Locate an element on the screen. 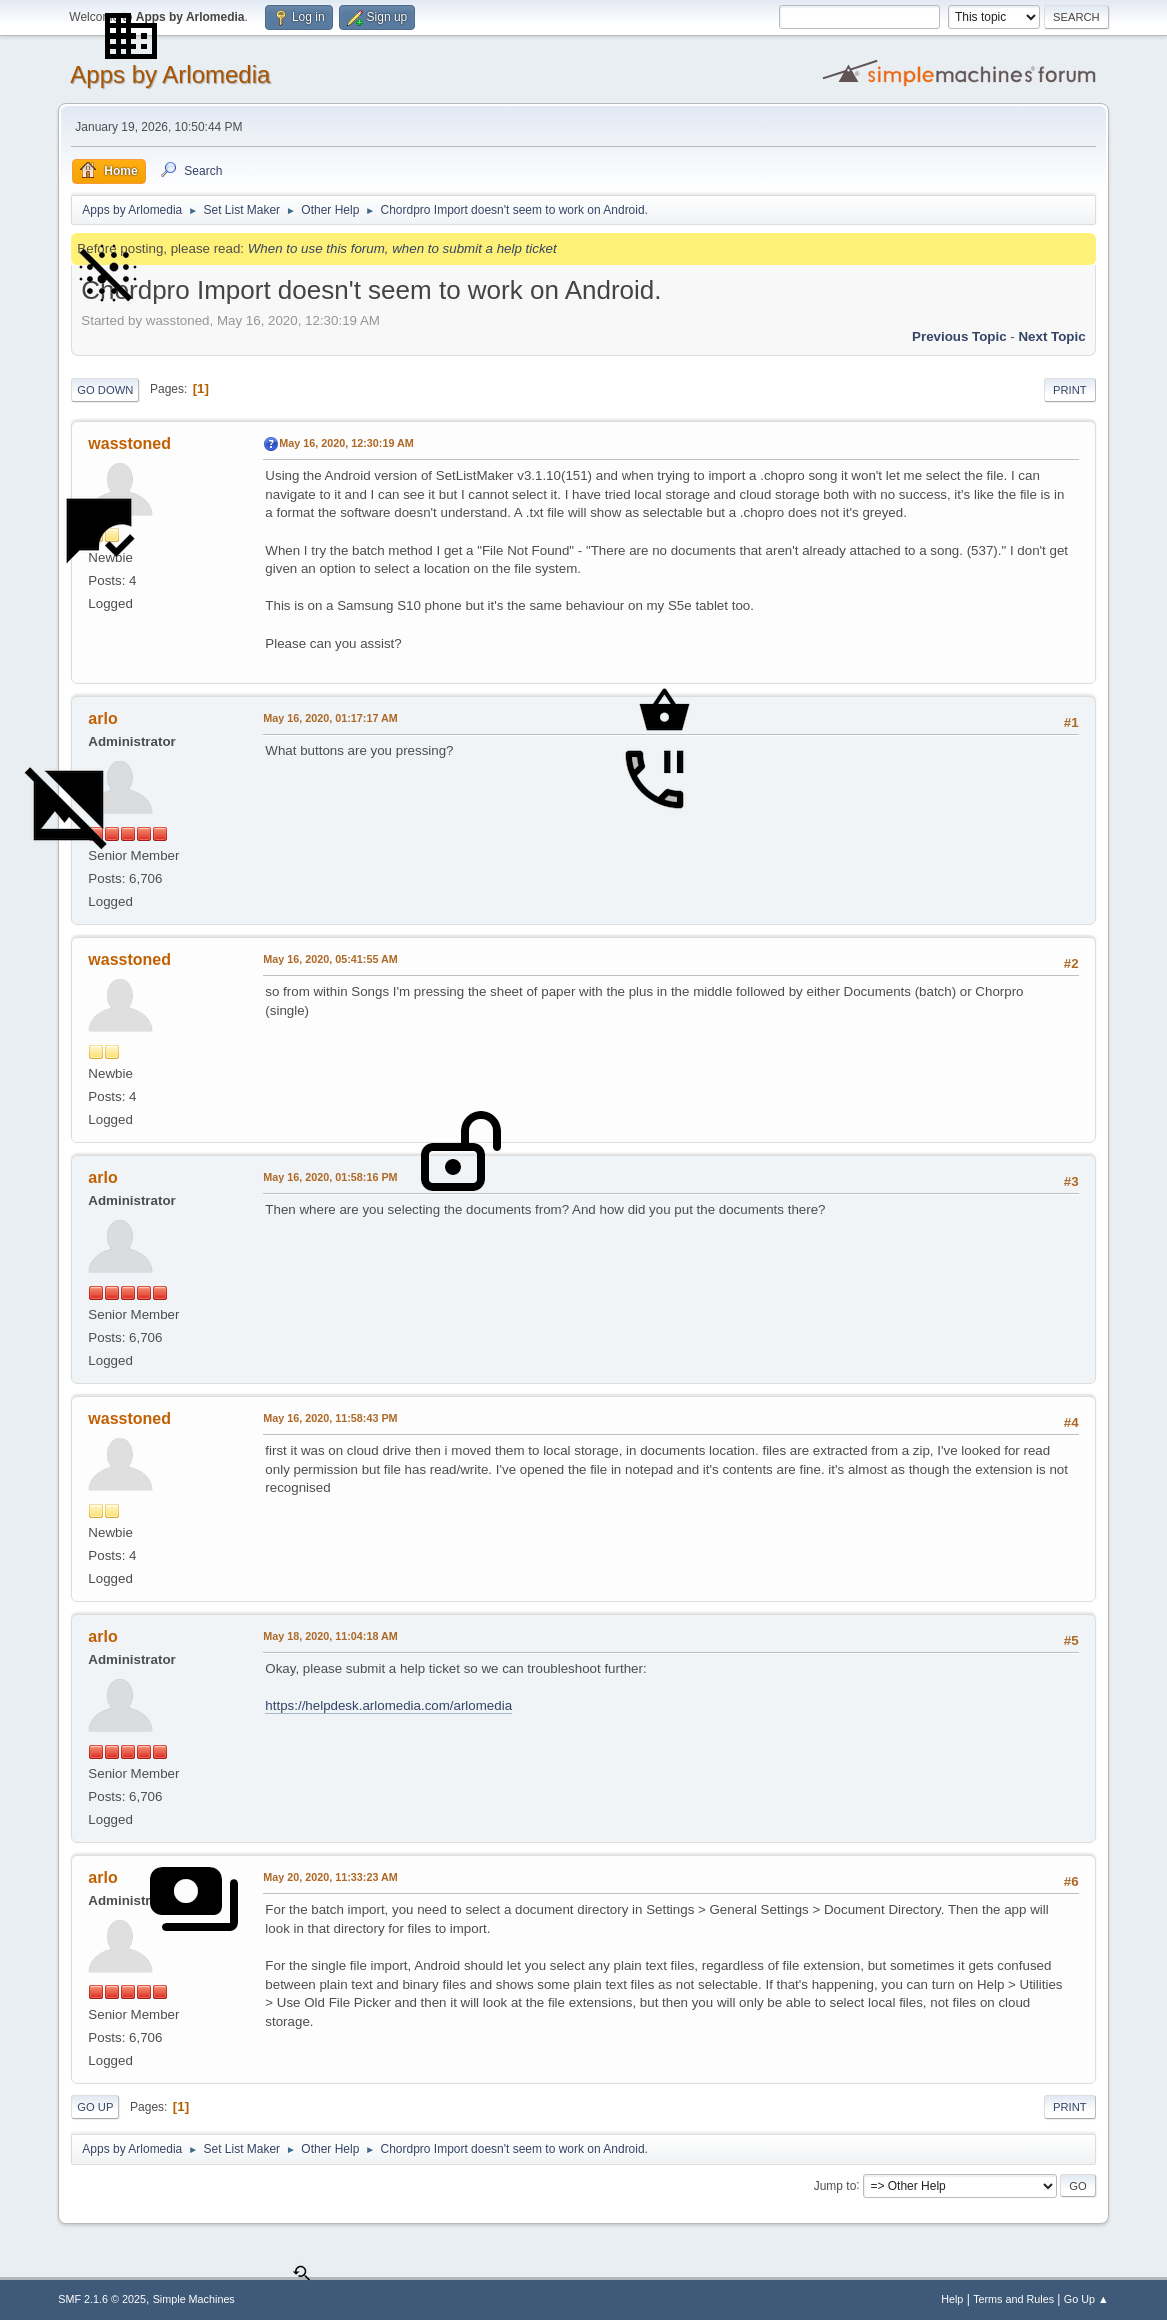 Image resolution: width=1167 pixels, height=2320 pixels. disable blur effect is located at coordinates (108, 273).